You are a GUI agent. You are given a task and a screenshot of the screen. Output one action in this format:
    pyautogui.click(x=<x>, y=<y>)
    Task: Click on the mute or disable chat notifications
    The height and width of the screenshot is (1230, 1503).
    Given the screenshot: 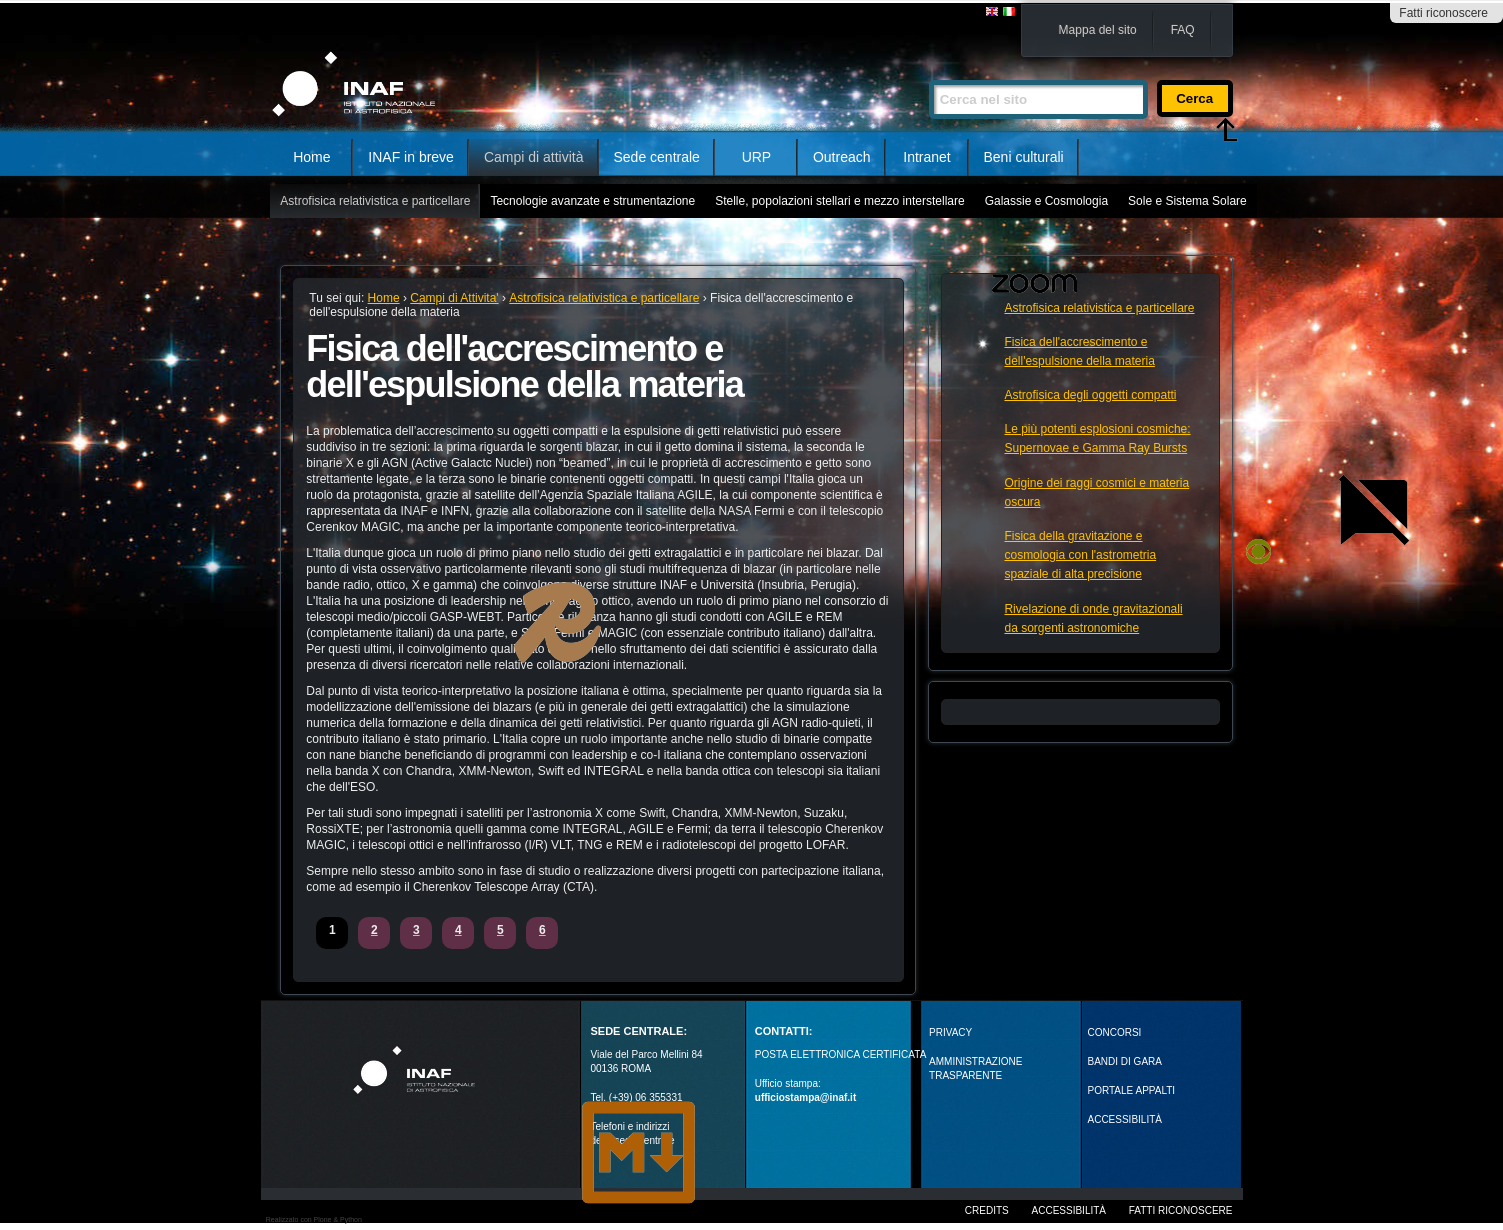 What is the action you would take?
    pyautogui.click(x=1374, y=510)
    